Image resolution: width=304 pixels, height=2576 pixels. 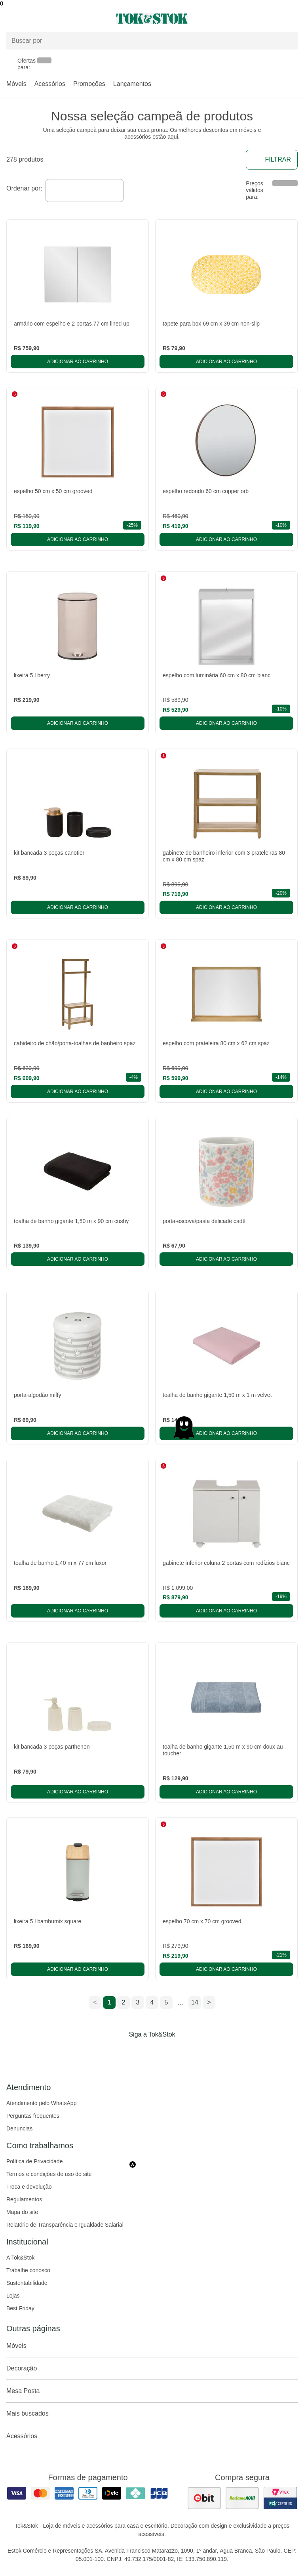 I want to click on open ghostery privacy browser extension, so click(x=184, y=1428).